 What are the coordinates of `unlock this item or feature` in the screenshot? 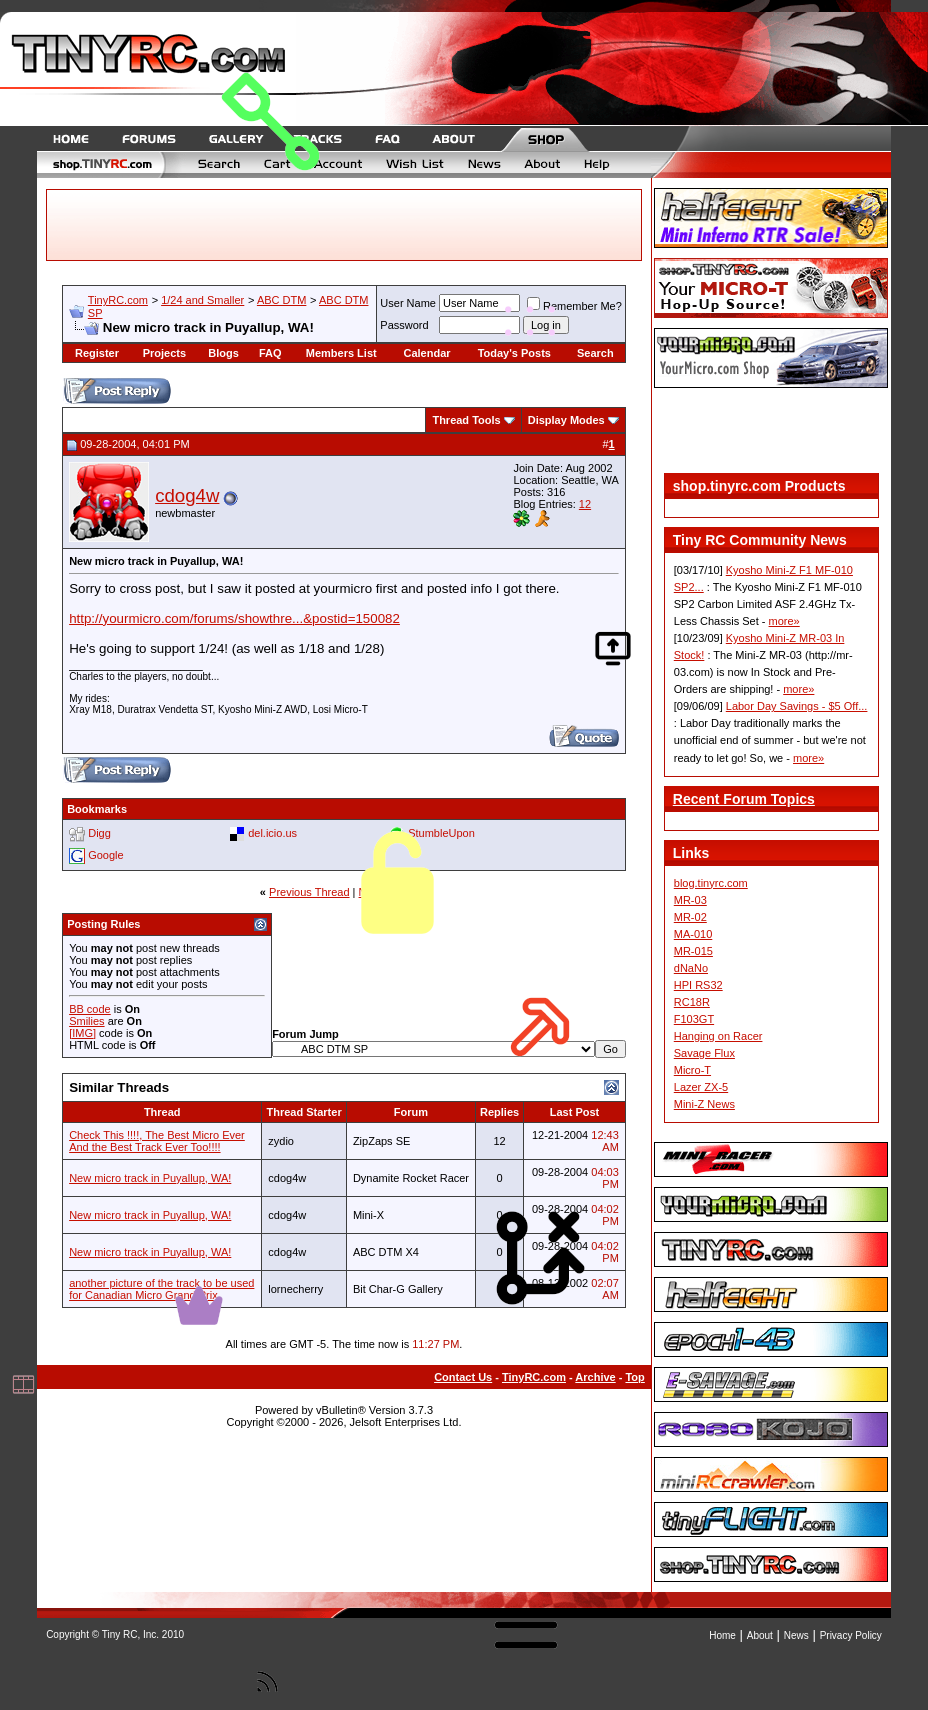 It's located at (397, 885).